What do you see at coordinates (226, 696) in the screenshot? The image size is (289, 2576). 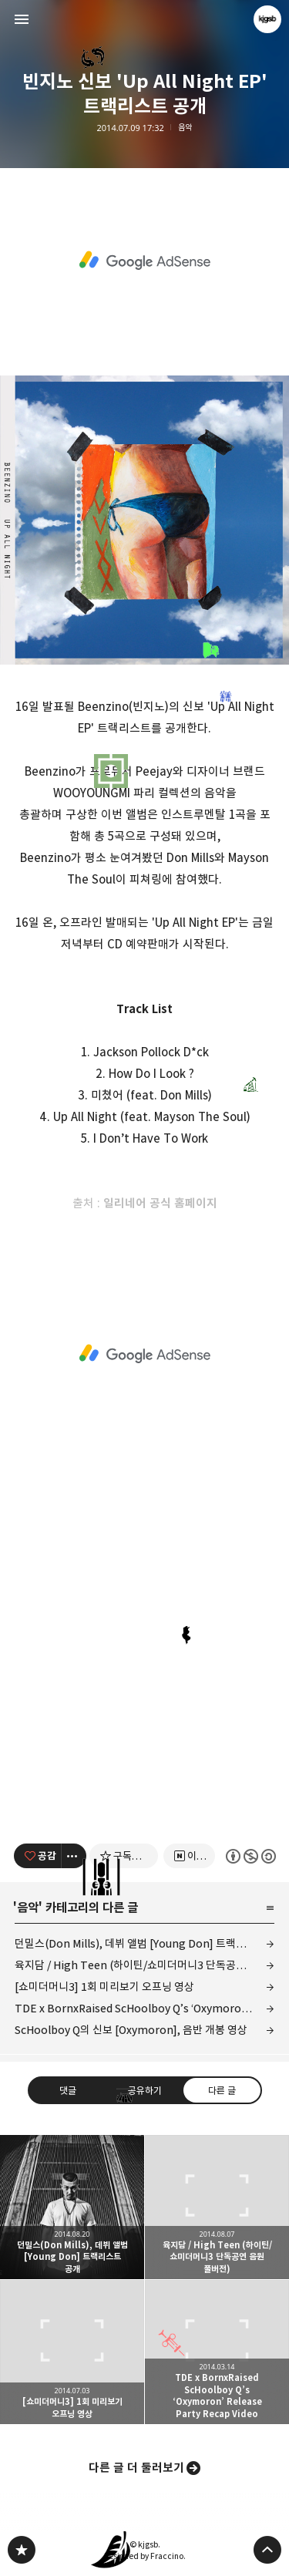 I see `explore forest or woodland area in game` at bounding box center [226, 696].